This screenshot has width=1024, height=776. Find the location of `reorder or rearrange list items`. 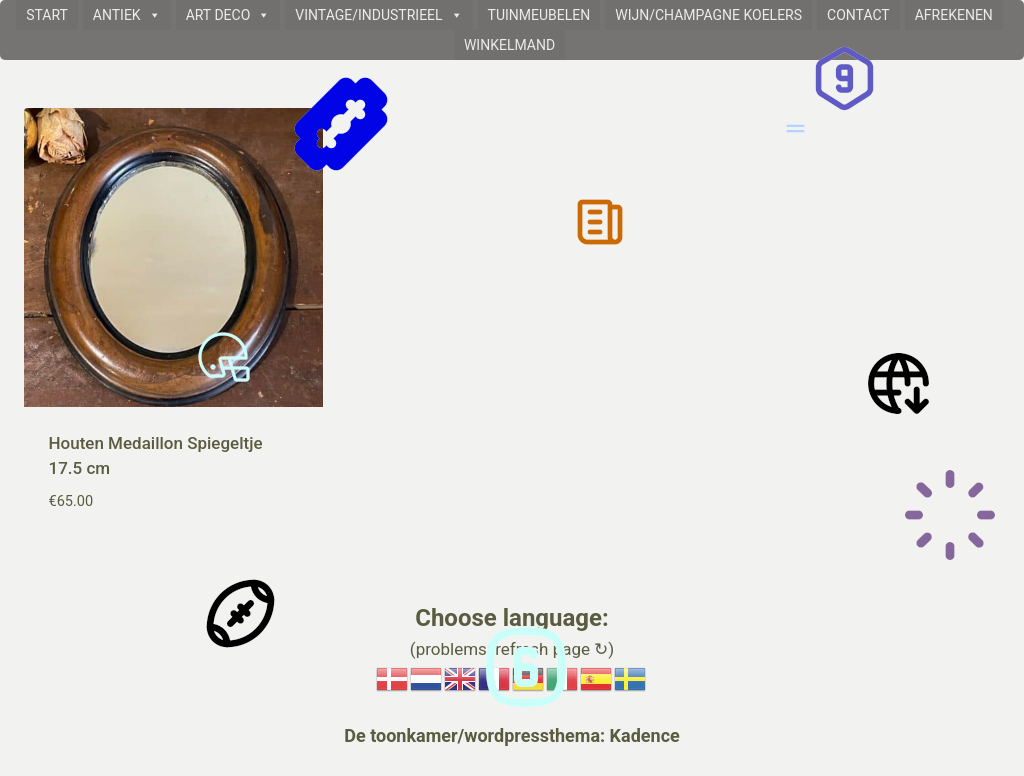

reorder or rearrange list items is located at coordinates (795, 128).